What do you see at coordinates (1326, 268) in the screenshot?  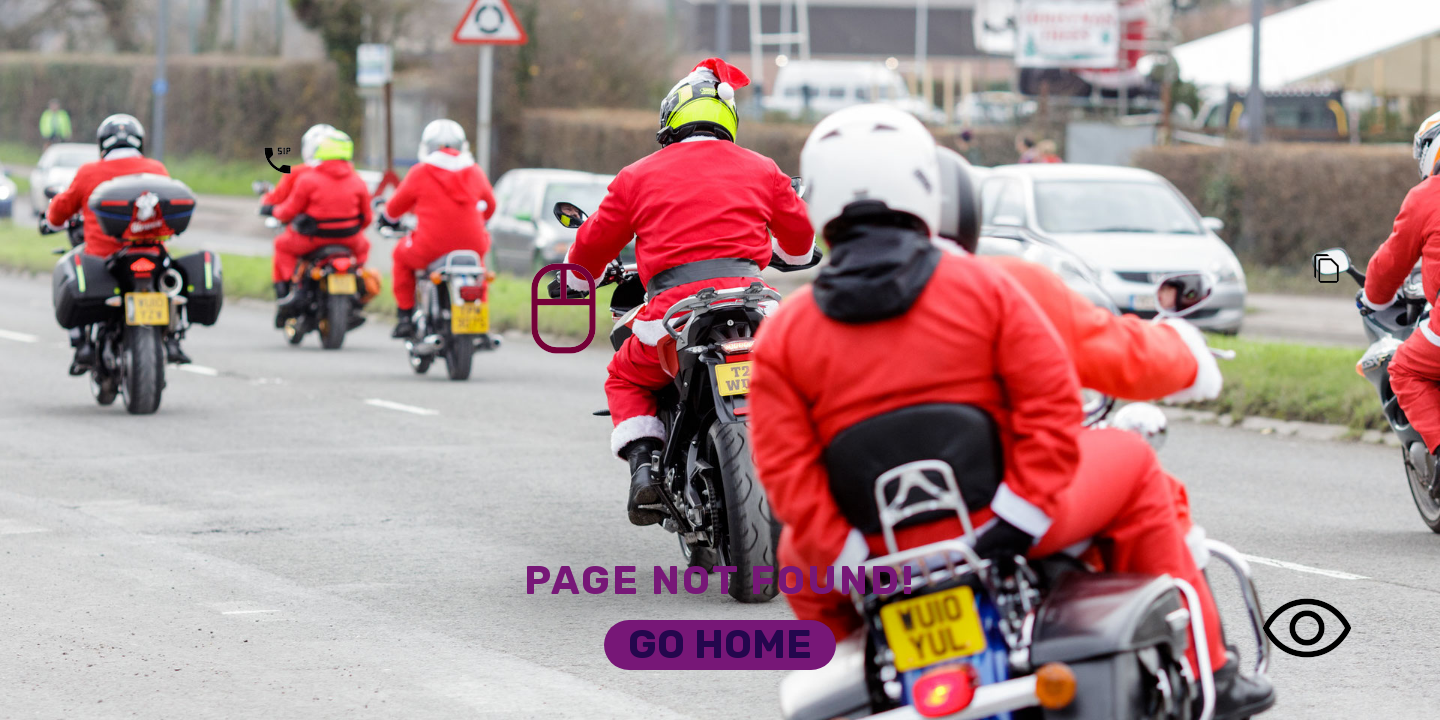 I see `copy to clipboard` at bounding box center [1326, 268].